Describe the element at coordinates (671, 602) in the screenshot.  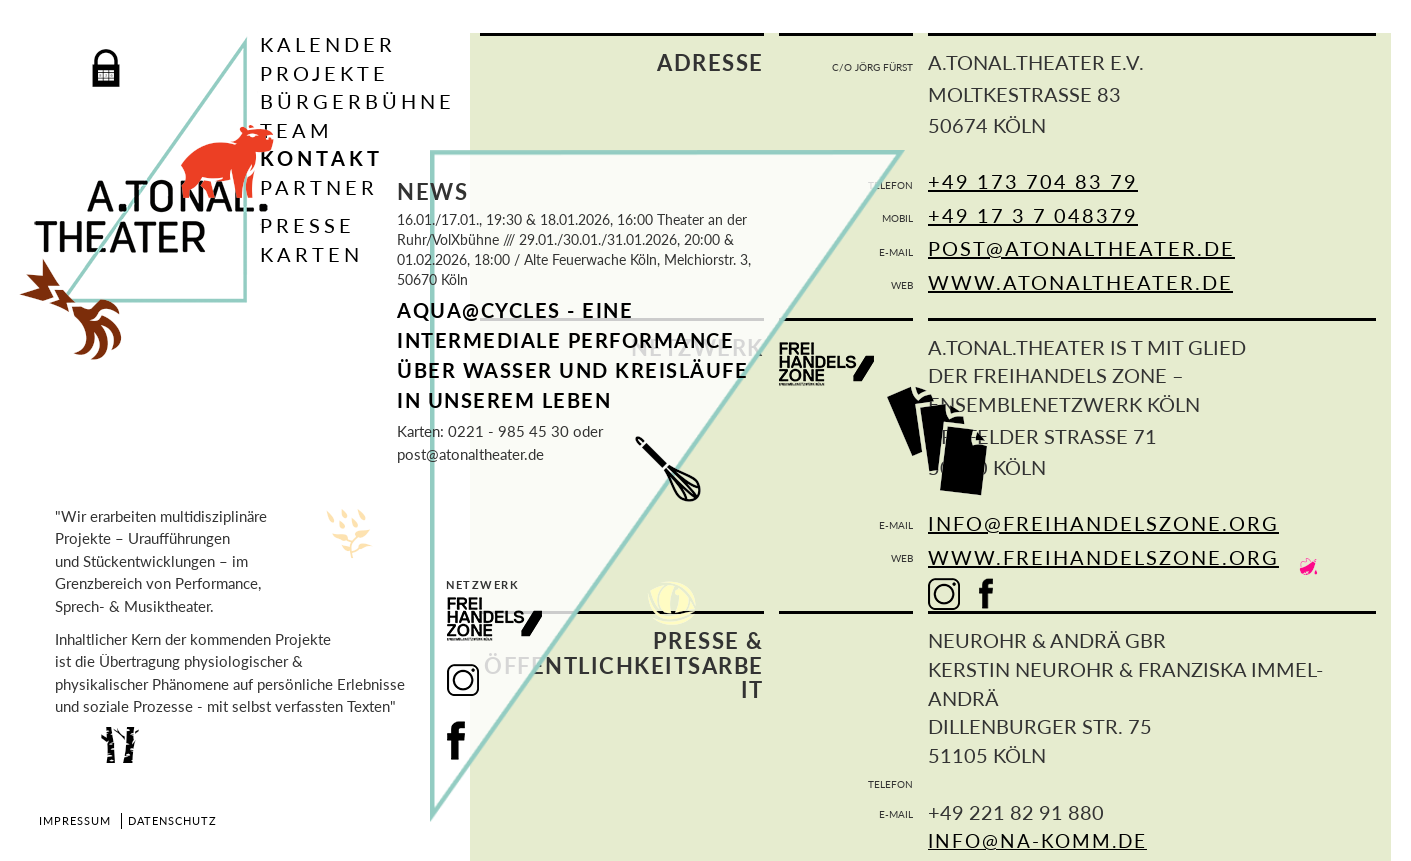
I see `activate beast vision or predator sense mode` at that location.